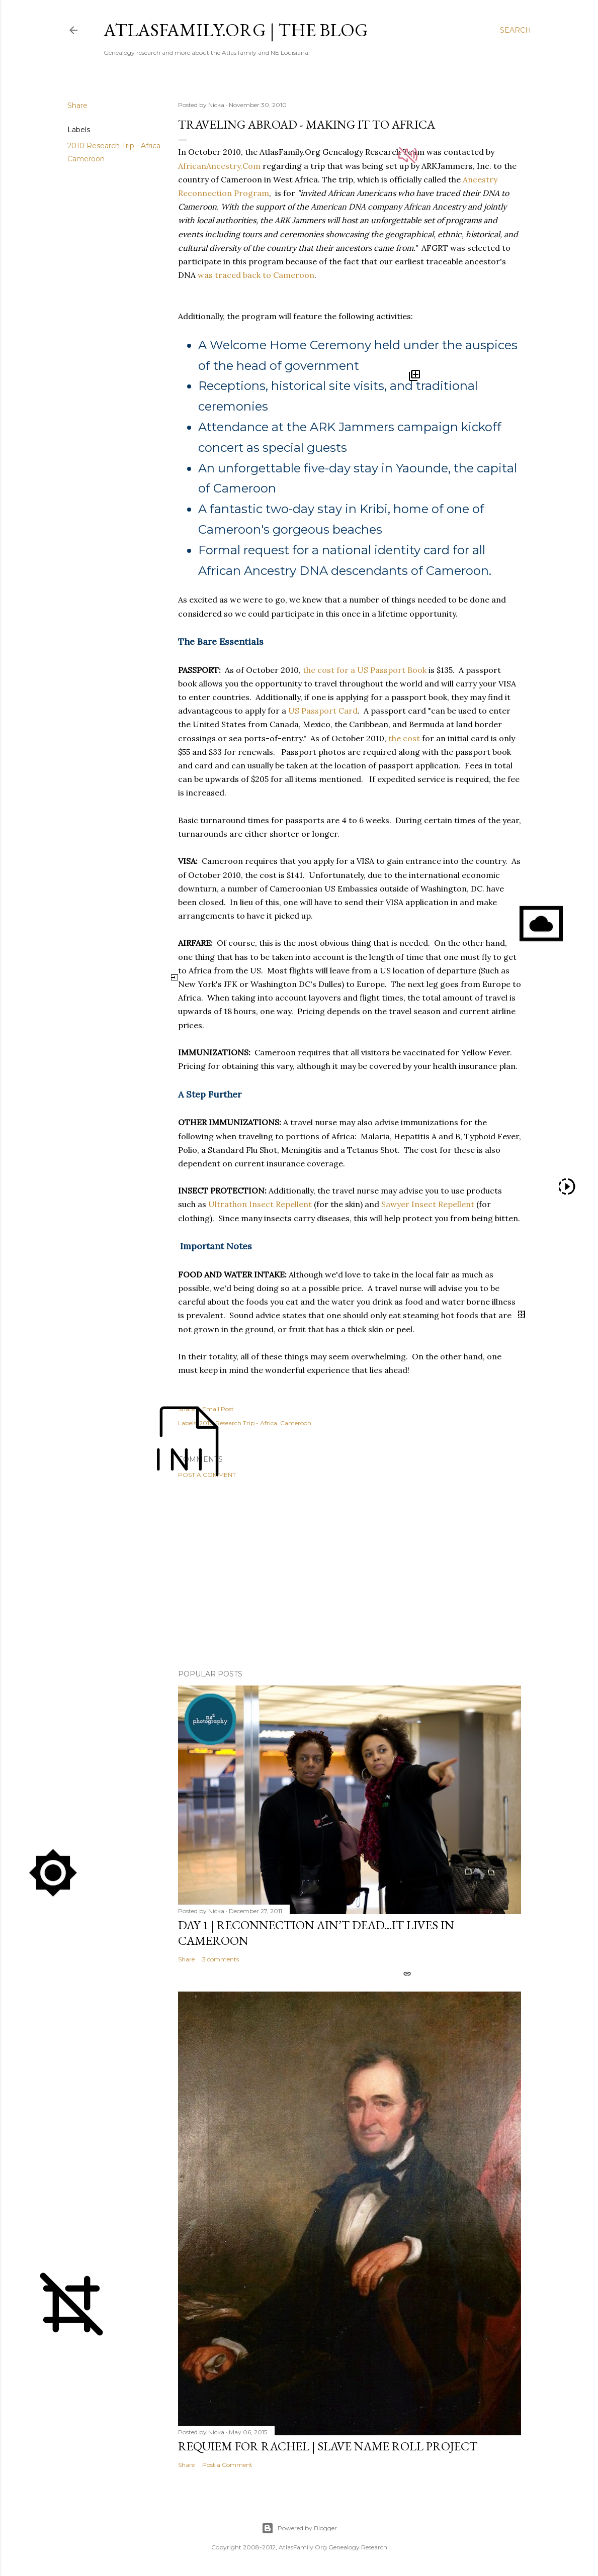 This screenshot has height=2576, width=598. Describe the element at coordinates (71, 2304) in the screenshot. I see `disable frame or crop boundaries` at that location.